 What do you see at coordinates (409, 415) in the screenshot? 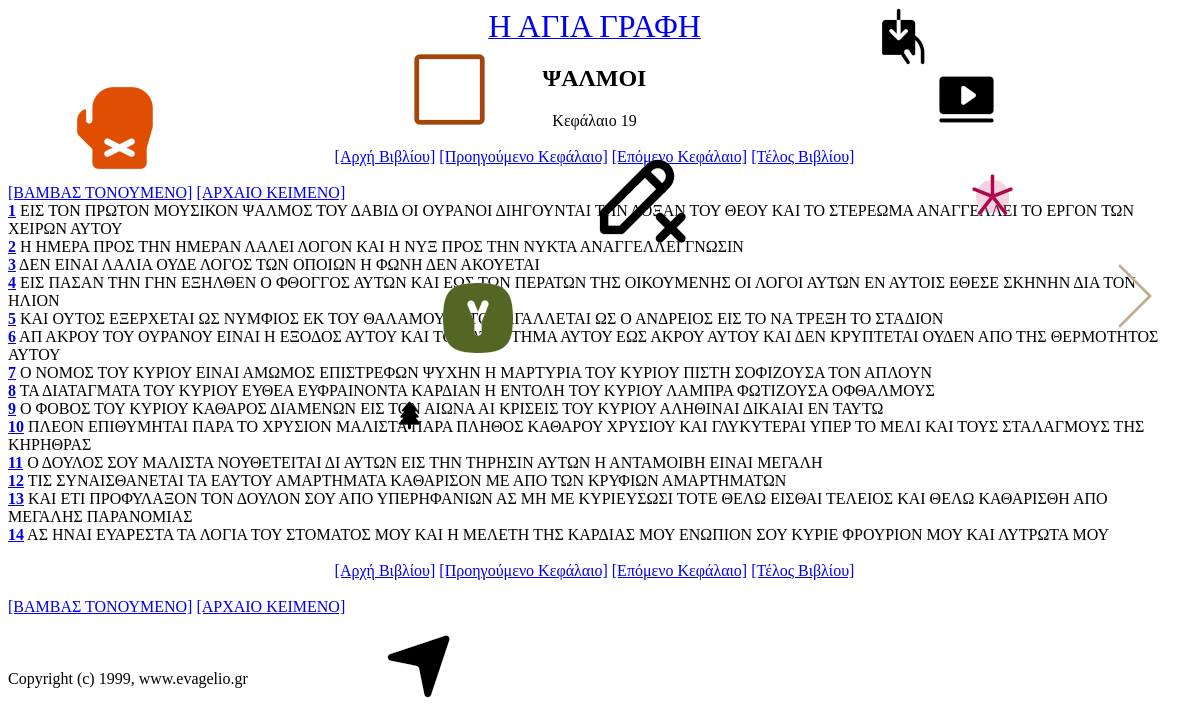
I see `access nature or outdoor categories` at bounding box center [409, 415].